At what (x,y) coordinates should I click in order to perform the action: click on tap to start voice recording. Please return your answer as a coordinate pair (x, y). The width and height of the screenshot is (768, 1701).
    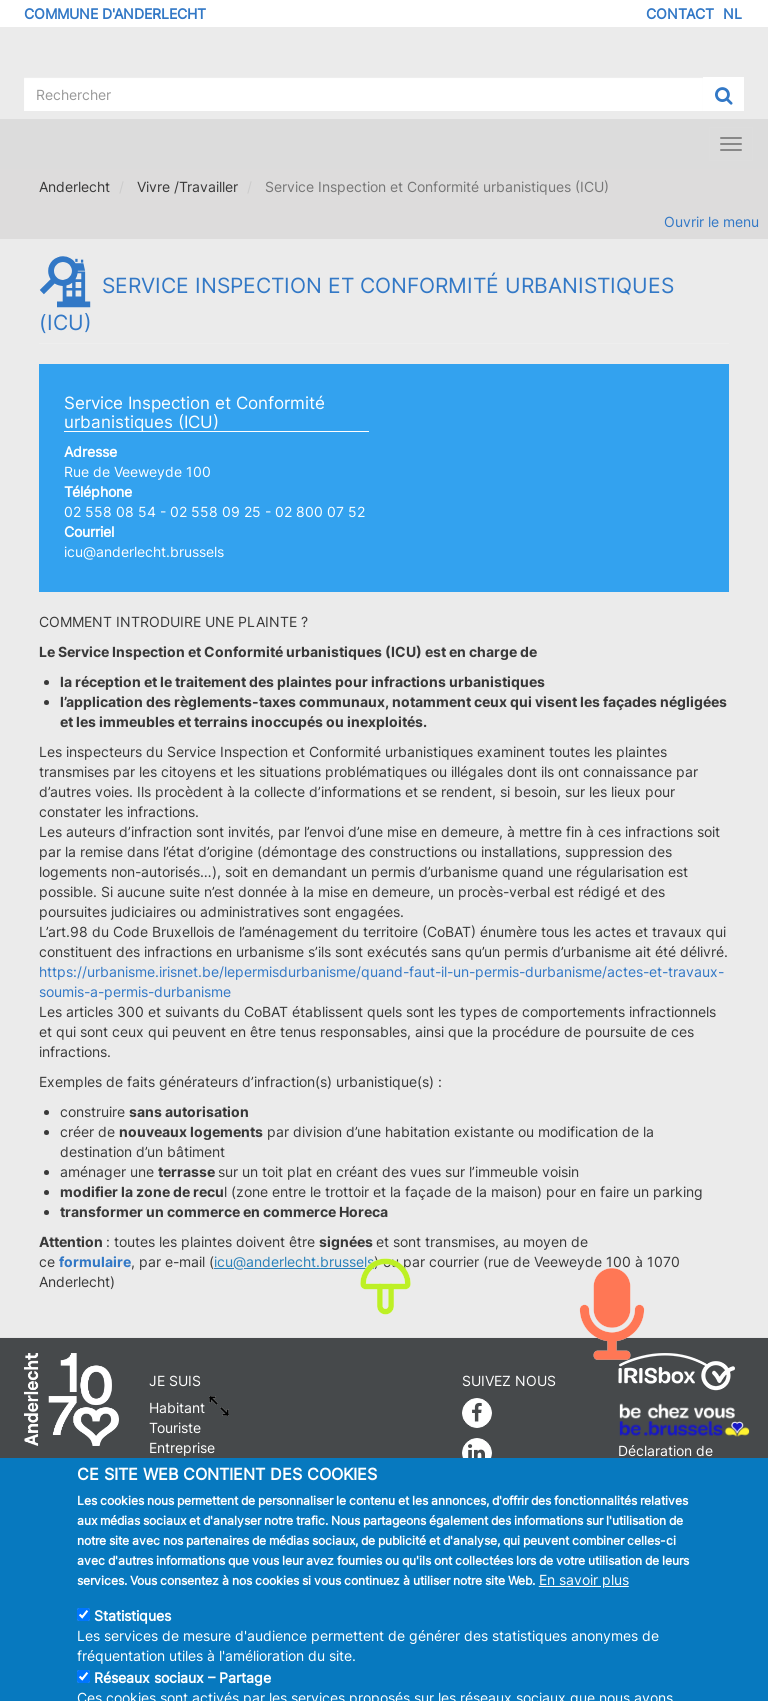
    Looking at the image, I should click on (612, 1314).